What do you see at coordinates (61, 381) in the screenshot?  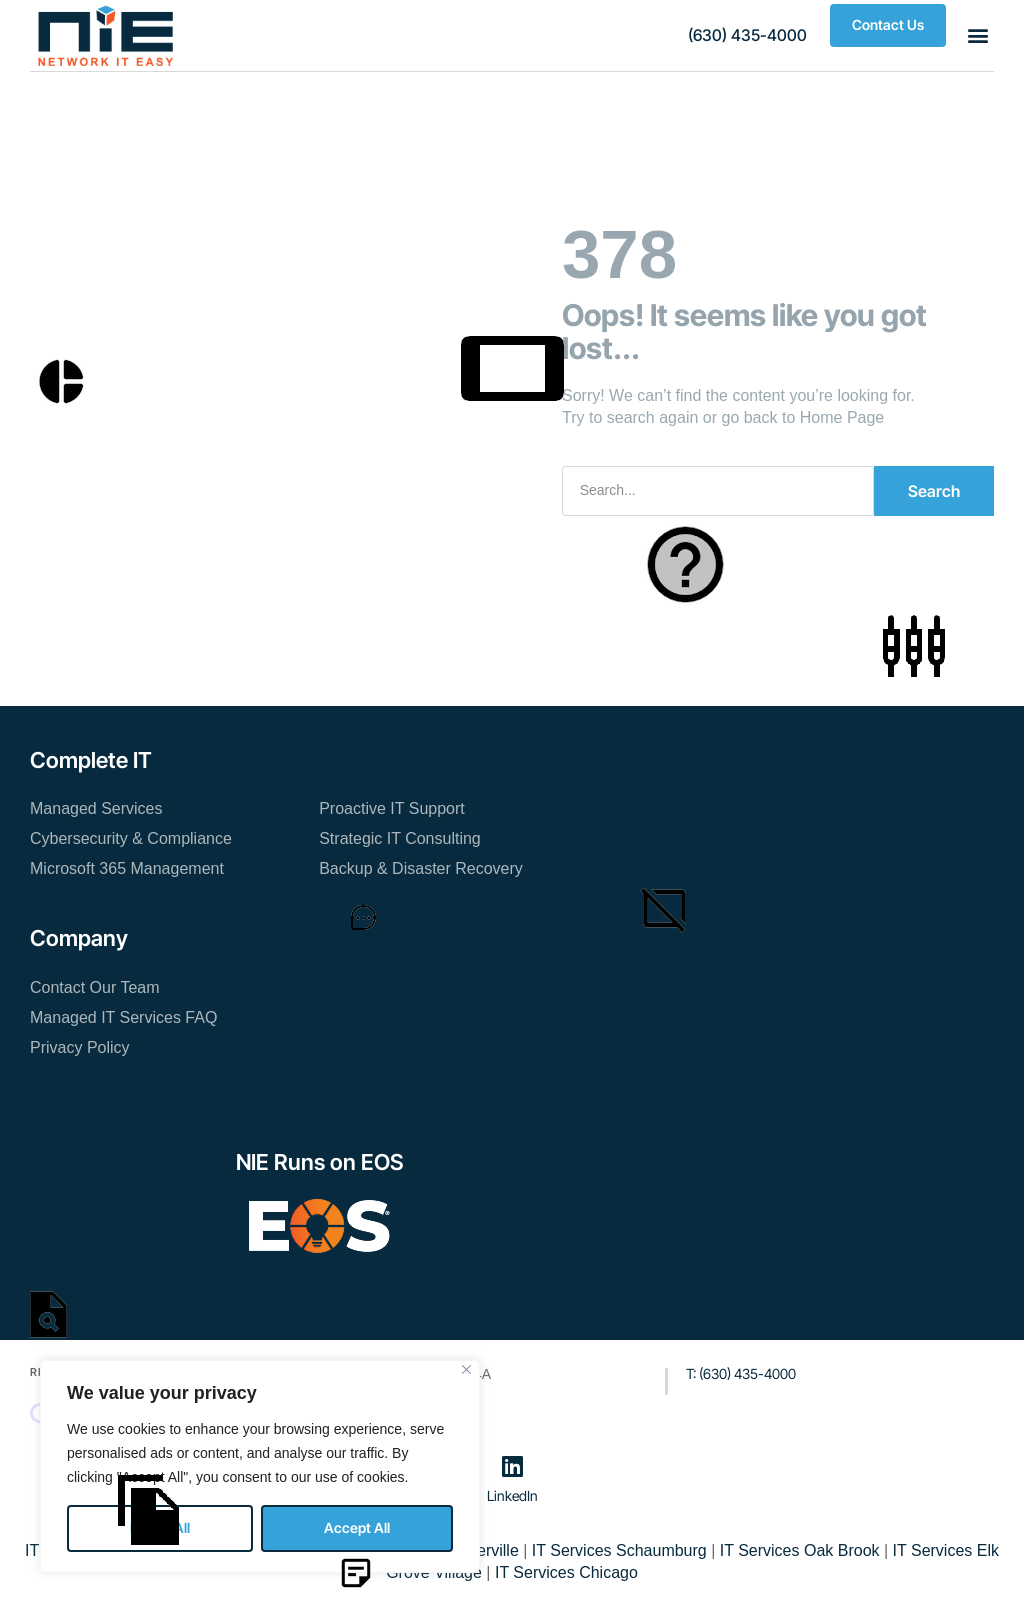 I see `view analytics or statistics breakdown` at bounding box center [61, 381].